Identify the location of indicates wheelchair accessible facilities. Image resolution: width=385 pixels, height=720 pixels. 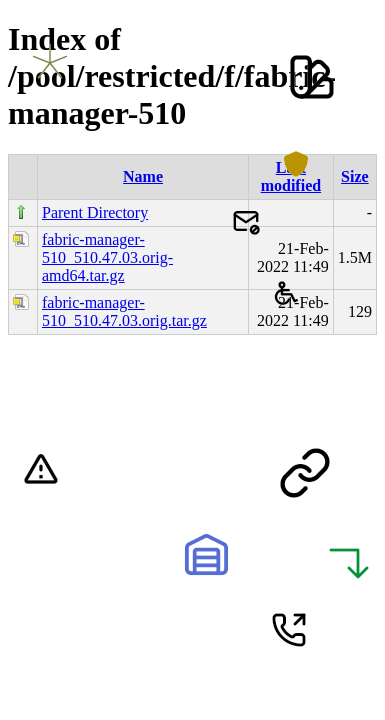
(284, 293).